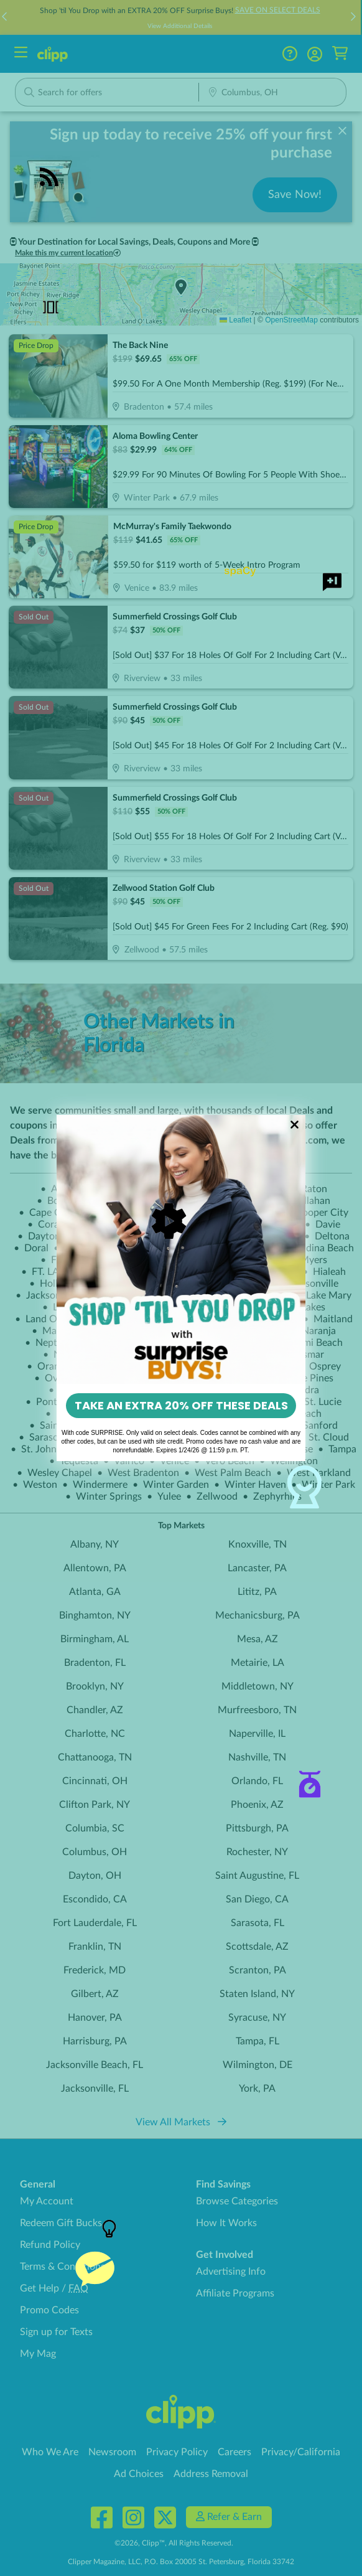 Image resolution: width=362 pixels, height=2576 pixels. I want to click on subscribe to RSS feed, so click(49, 177).